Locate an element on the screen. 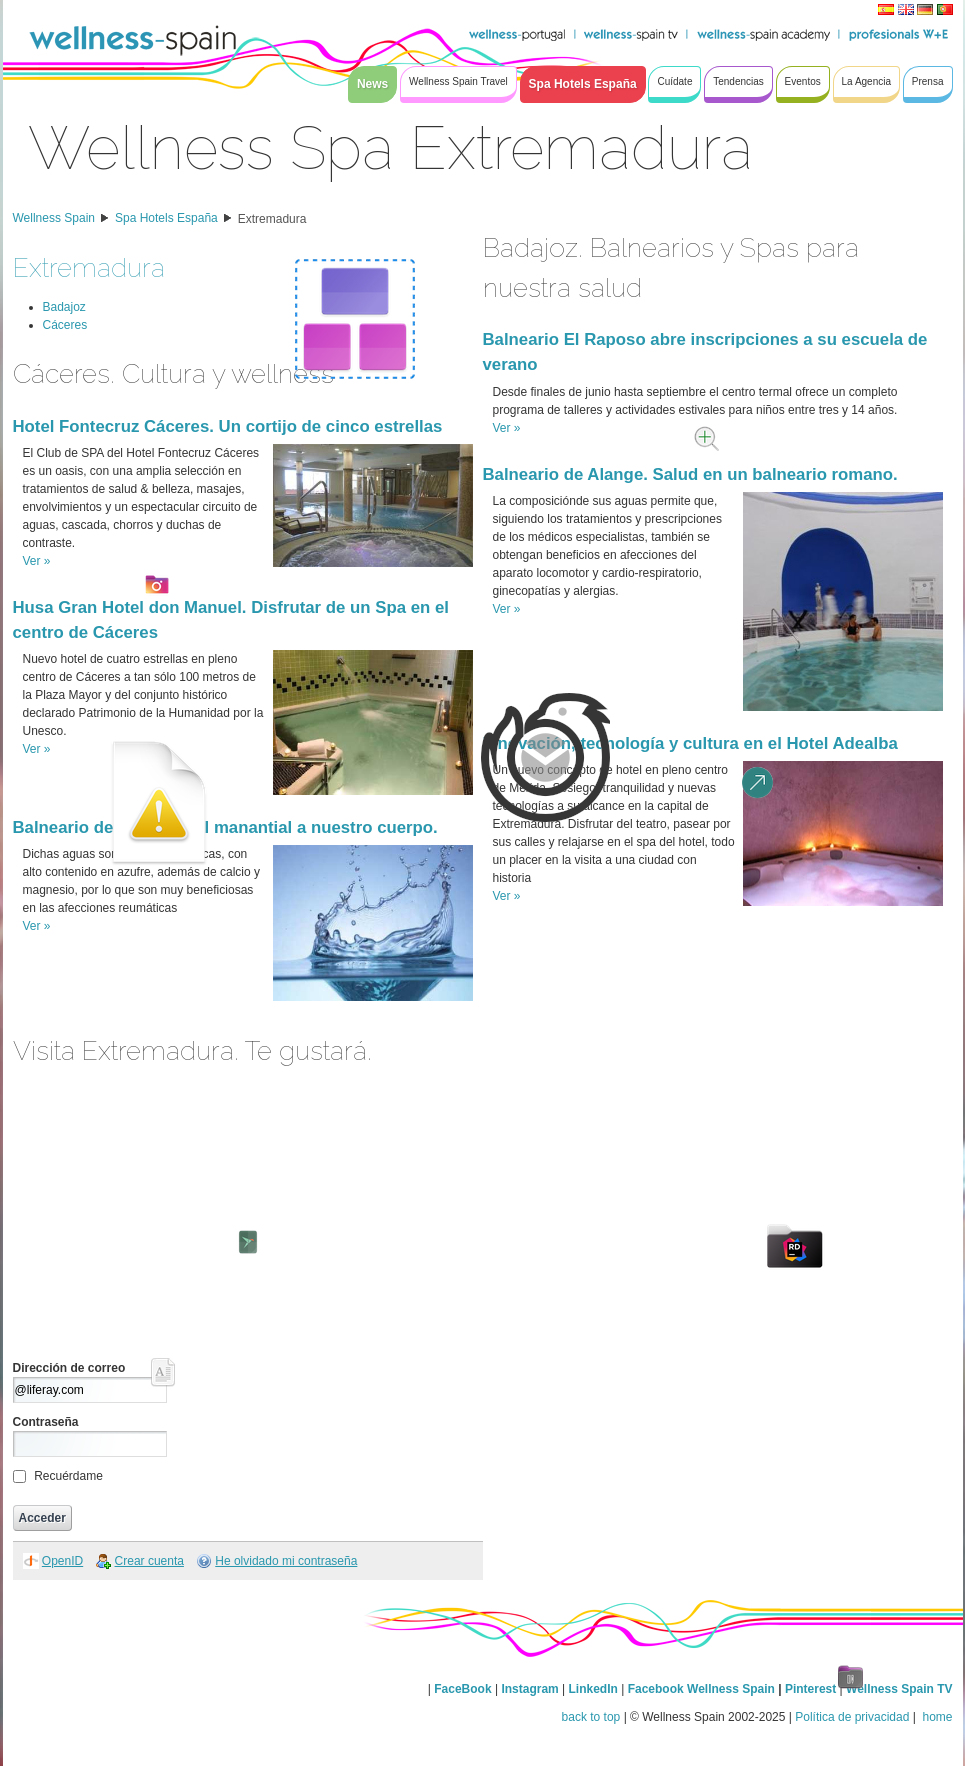 The height and width of the screenshot is (1766, 965). select all items in the current view is located at coordinates (355, 319).